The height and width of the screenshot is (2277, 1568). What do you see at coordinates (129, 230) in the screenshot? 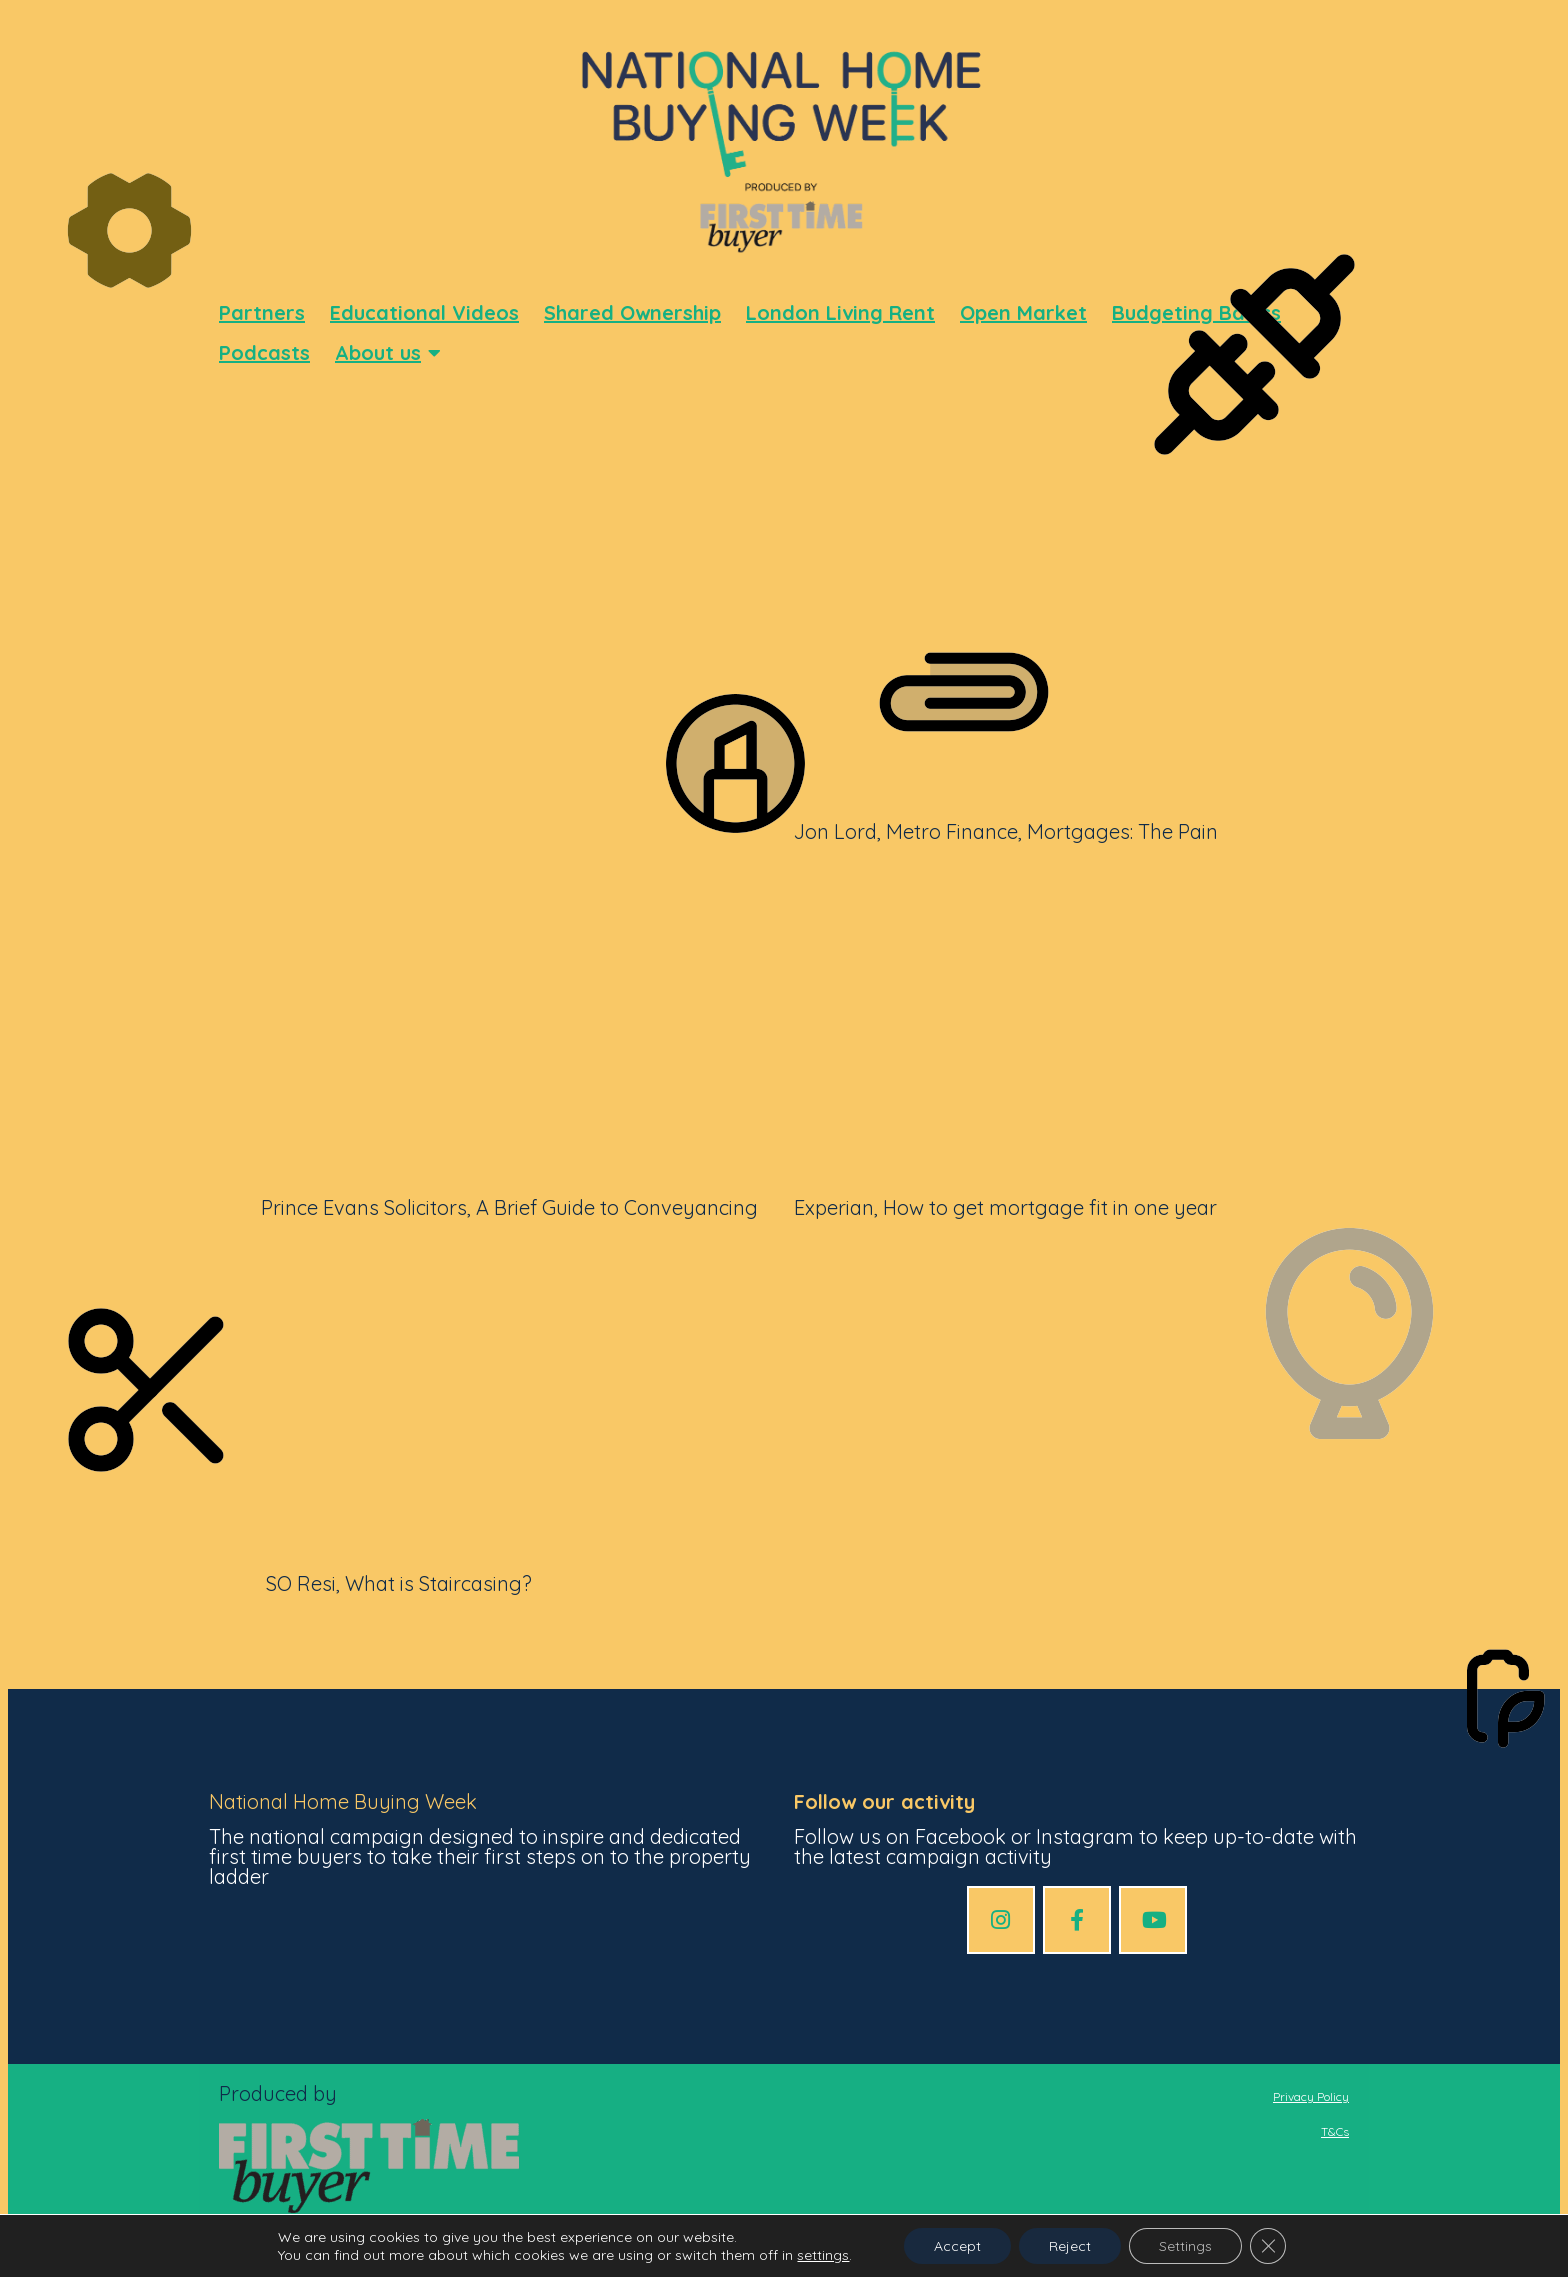
I see `access settings or preferences` at bounding box center [129, 230].